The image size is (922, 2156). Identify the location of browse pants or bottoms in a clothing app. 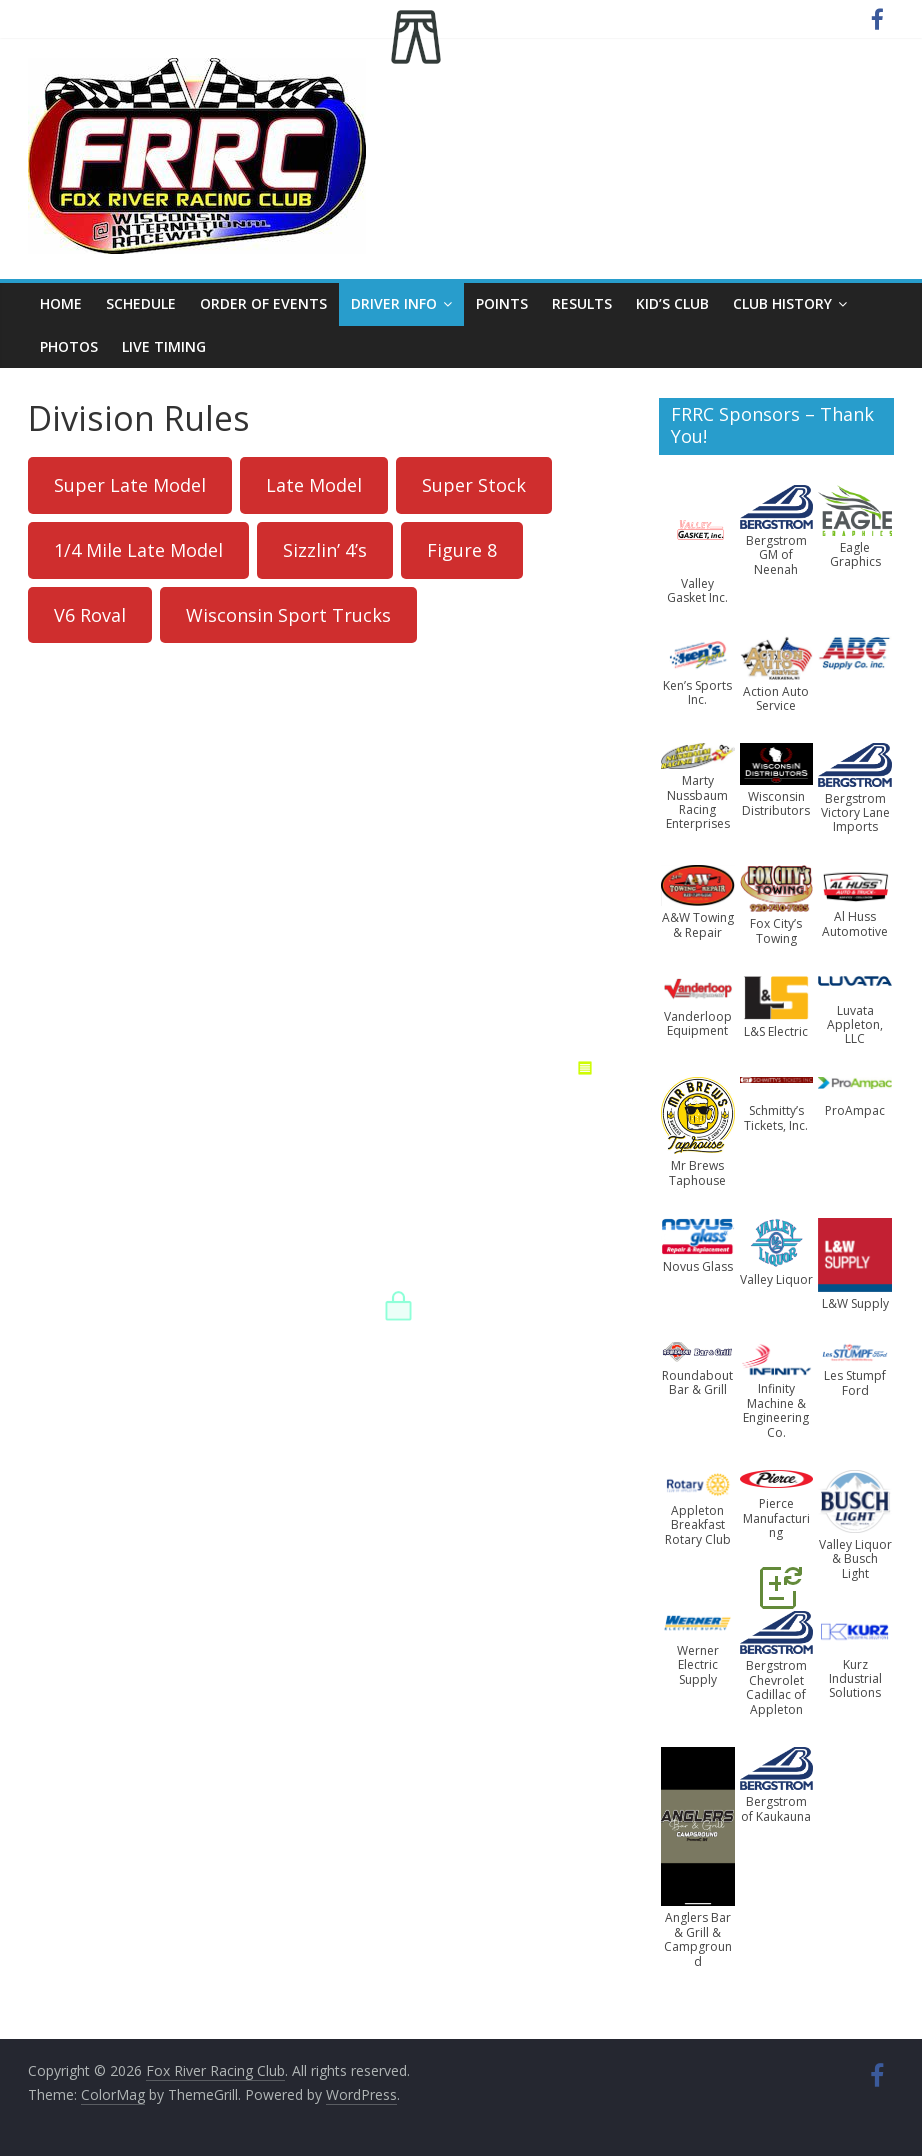
(416, 37).